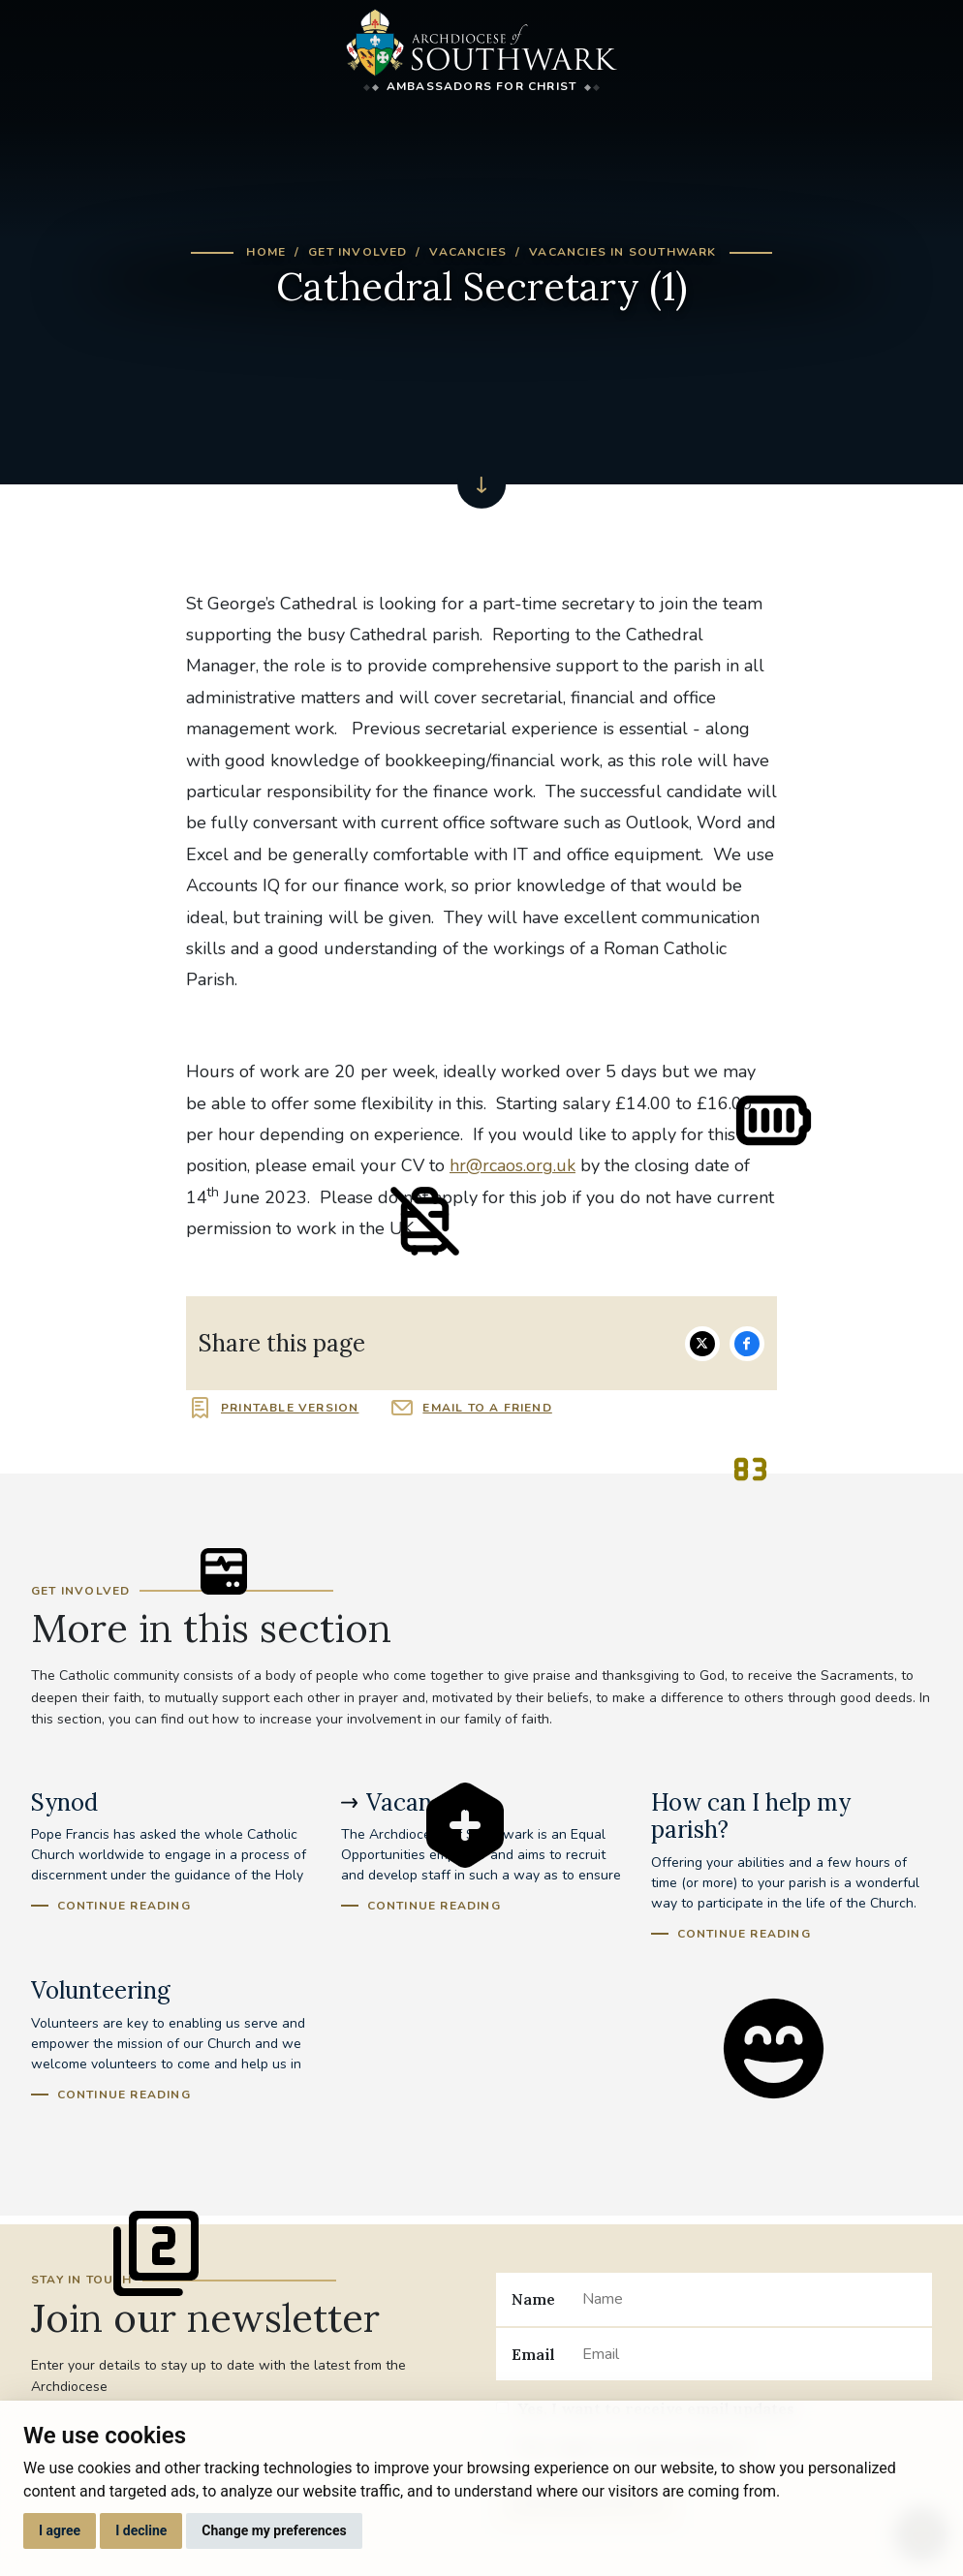 The width and height of the screenshot is (963, 2576). I want to click on indicates 2 items selected or stacked, so click(156, 2253).